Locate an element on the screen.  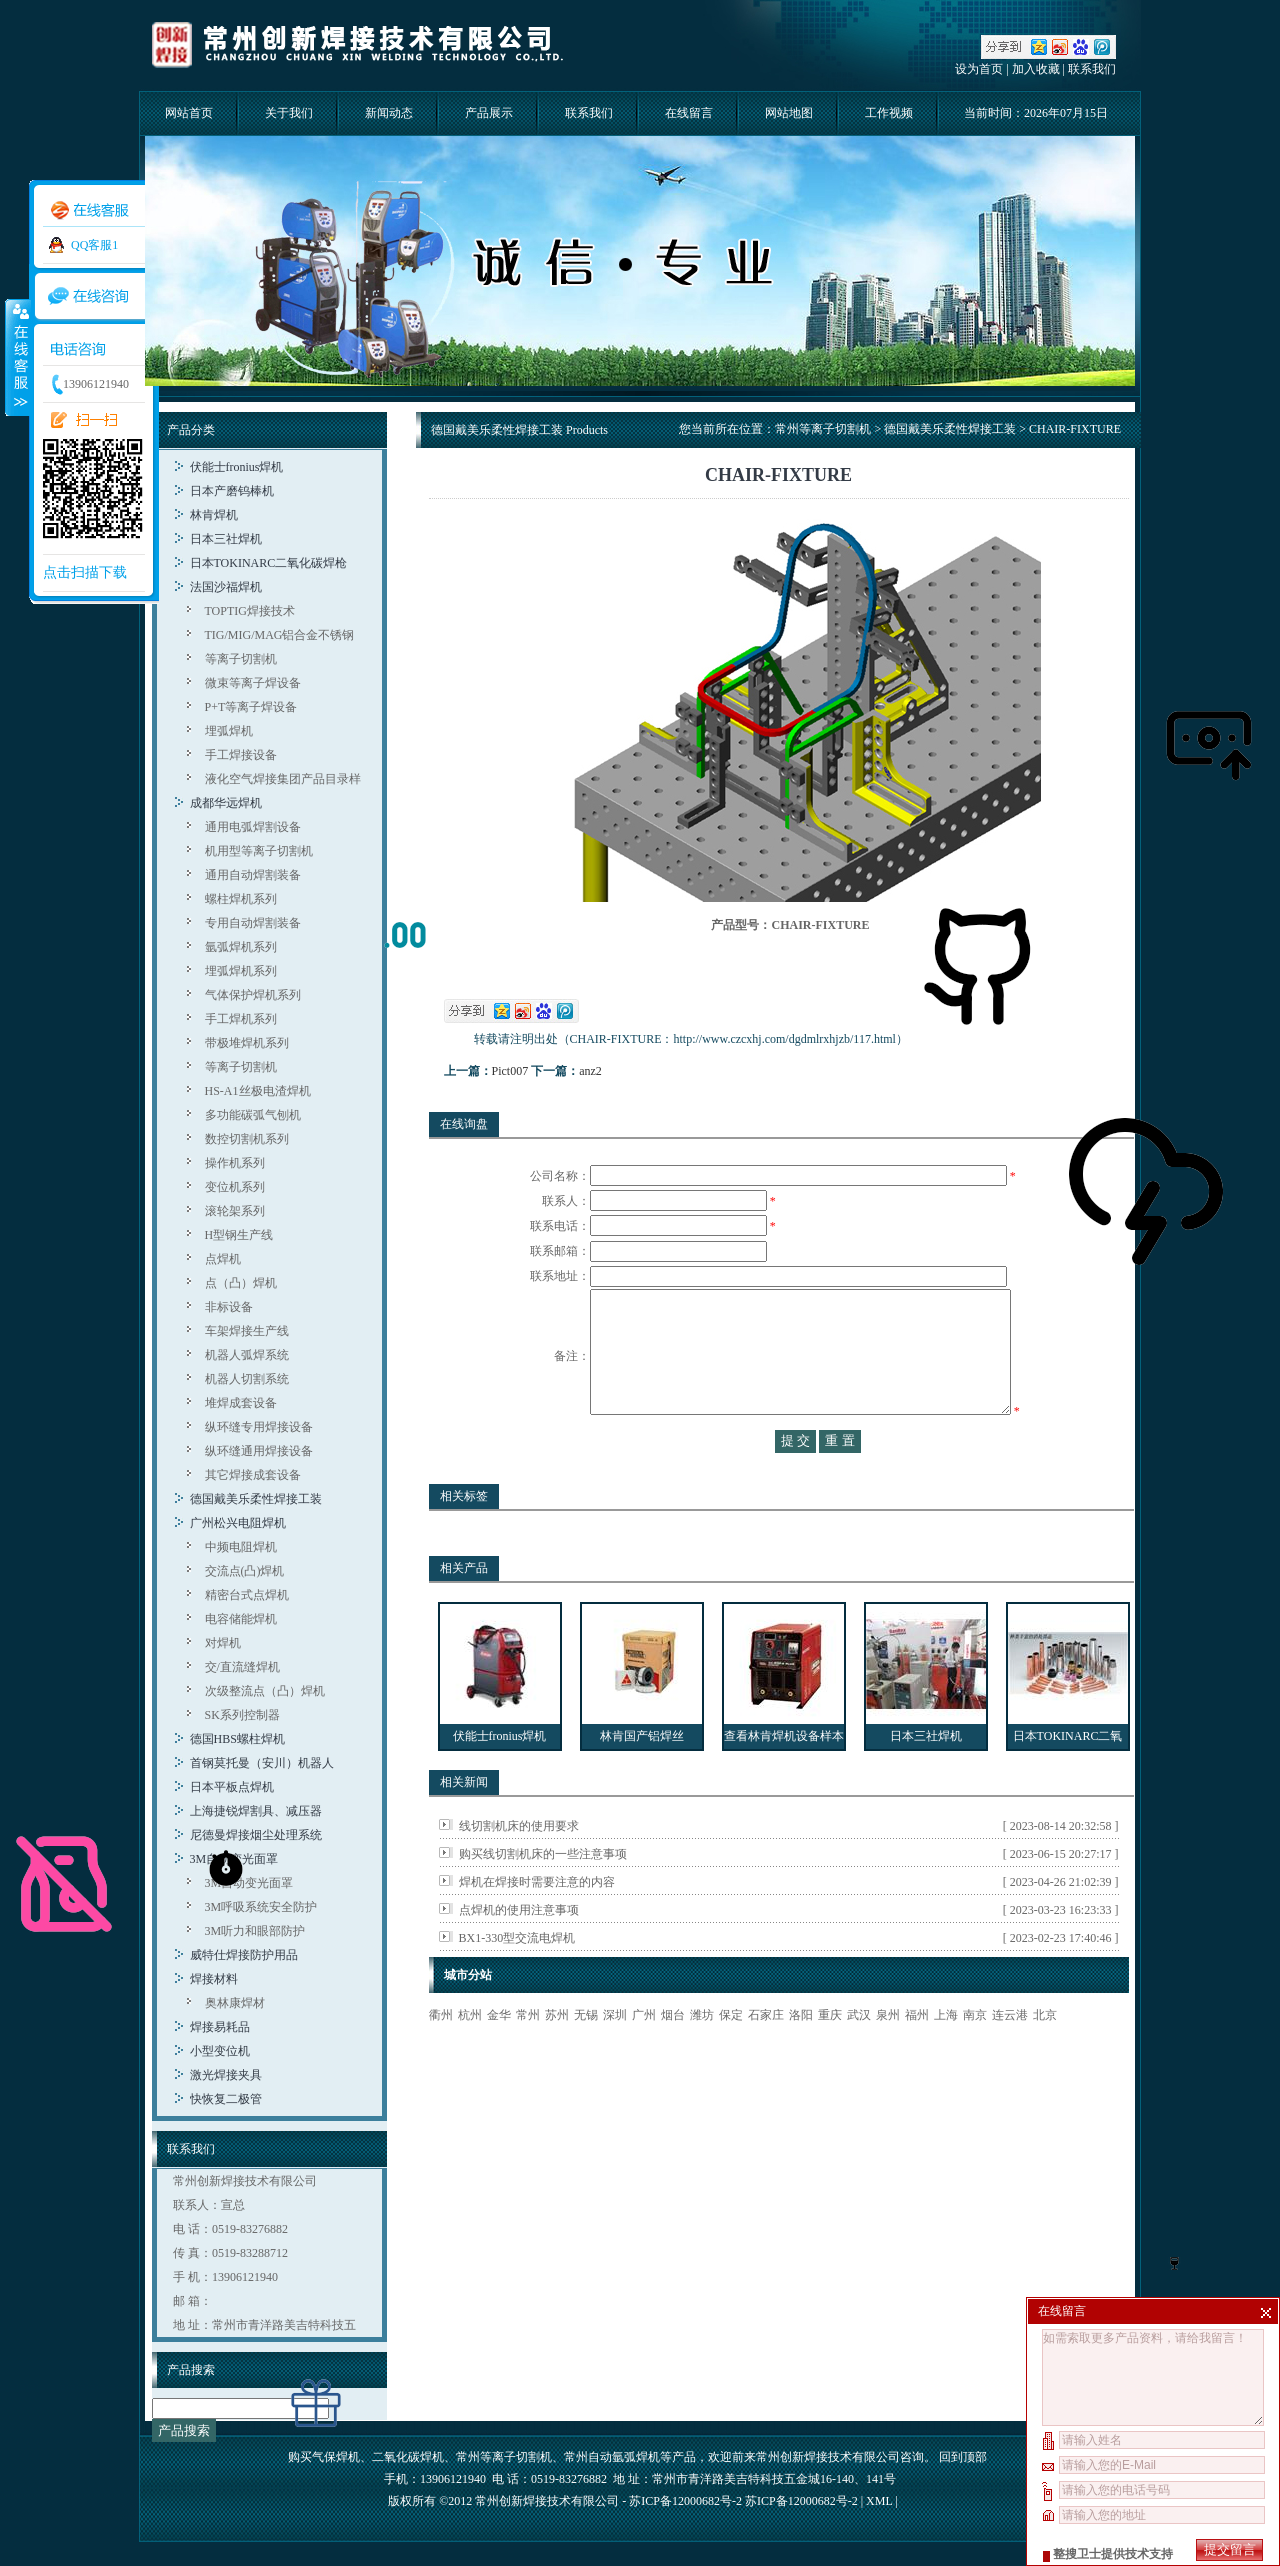
toggle decimal number formatting is located at coordinates (405, 935).